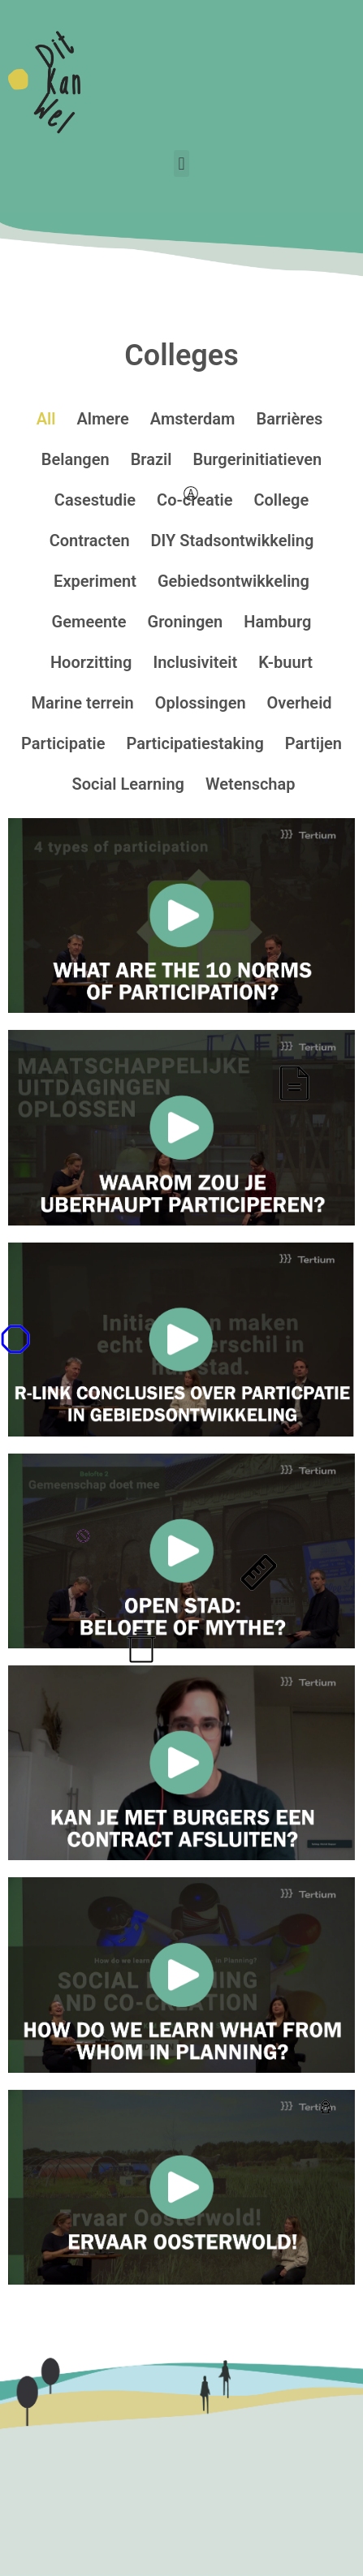  Describe the element at coordinates (326, 2107) in the screenshot. I see `open QQ messenger` at that location.